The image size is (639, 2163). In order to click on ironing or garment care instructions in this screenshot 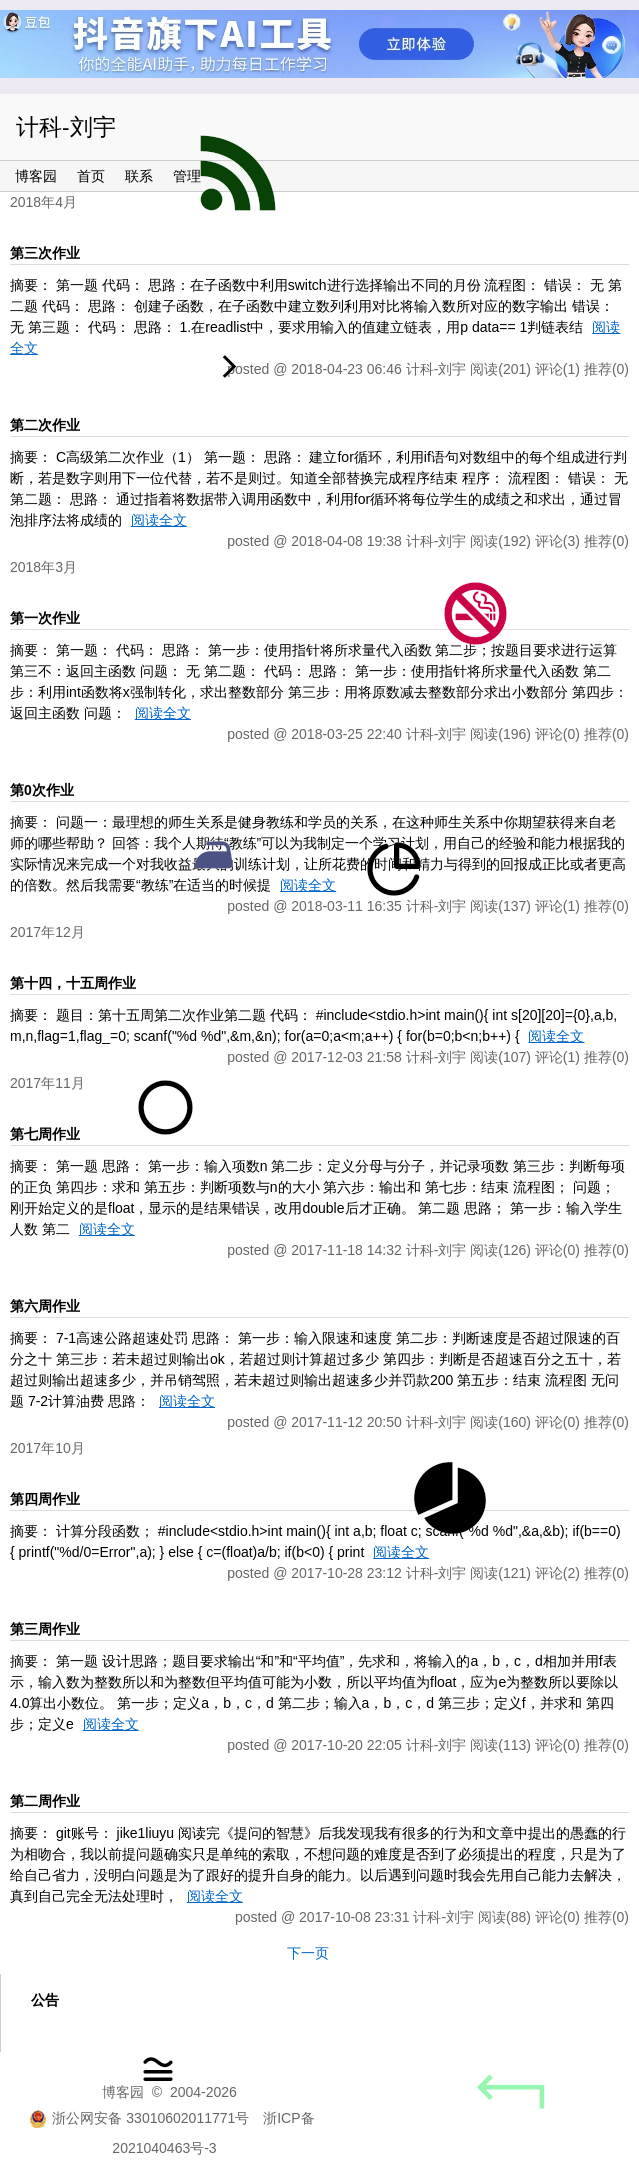, I will do `click(214, 855)`.